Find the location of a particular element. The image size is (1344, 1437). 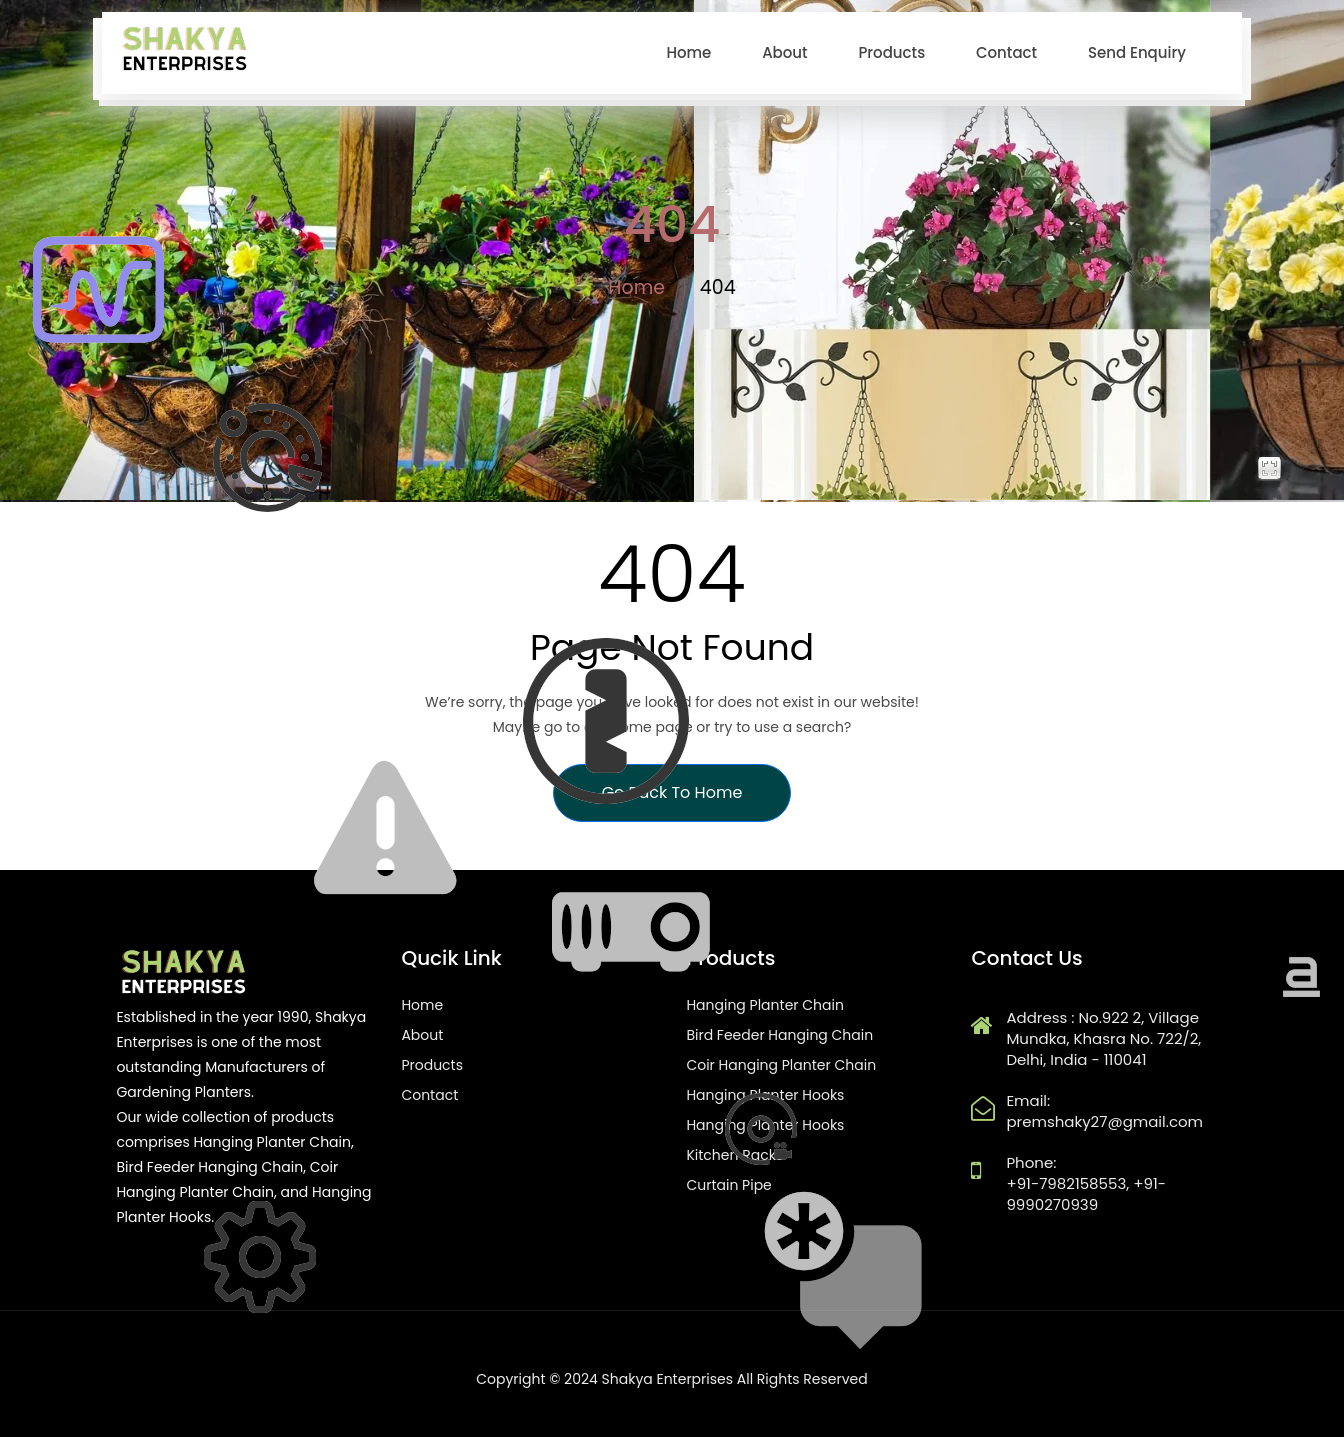

fit content to window is located at coordinates (1269, 467).